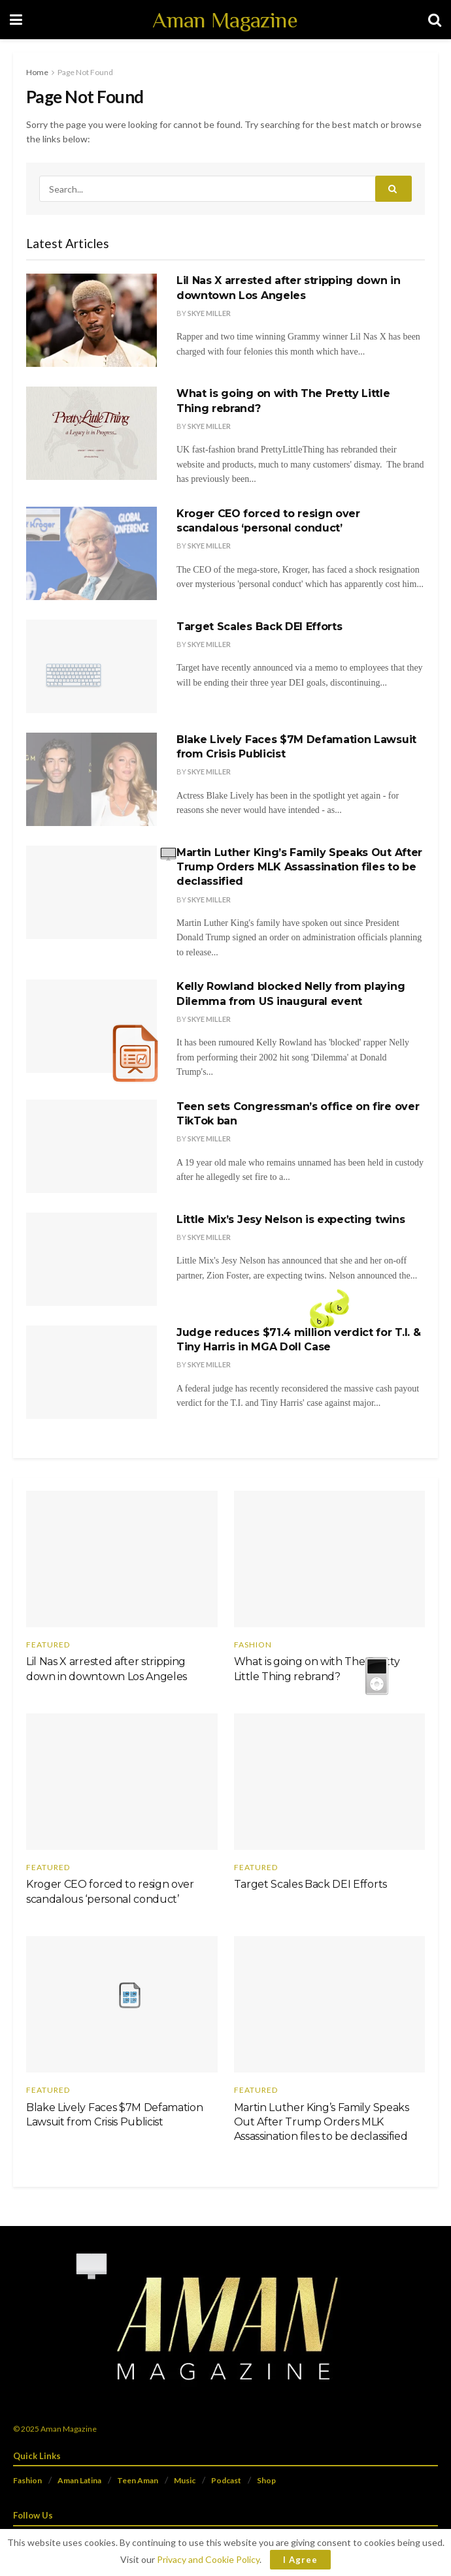  Describe the element at coordinates (135, 1053) in the screenshot. I see `open a presentation file` at that location.